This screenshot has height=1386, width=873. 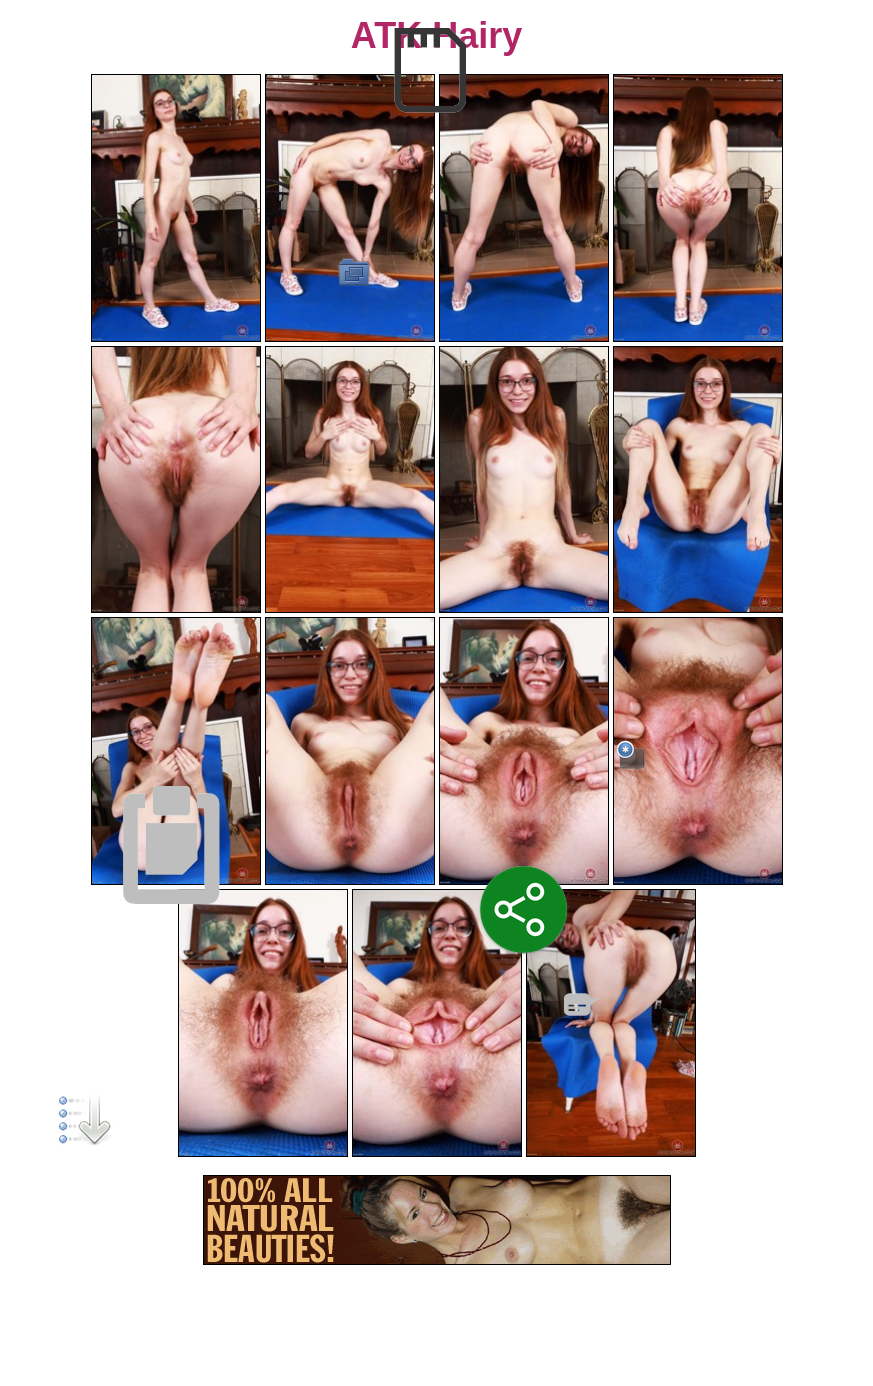 What do you see at coordinates (87, 1121) in the screenshot?
I see `sort items in ascending order` at bounding box center [87, 1121].